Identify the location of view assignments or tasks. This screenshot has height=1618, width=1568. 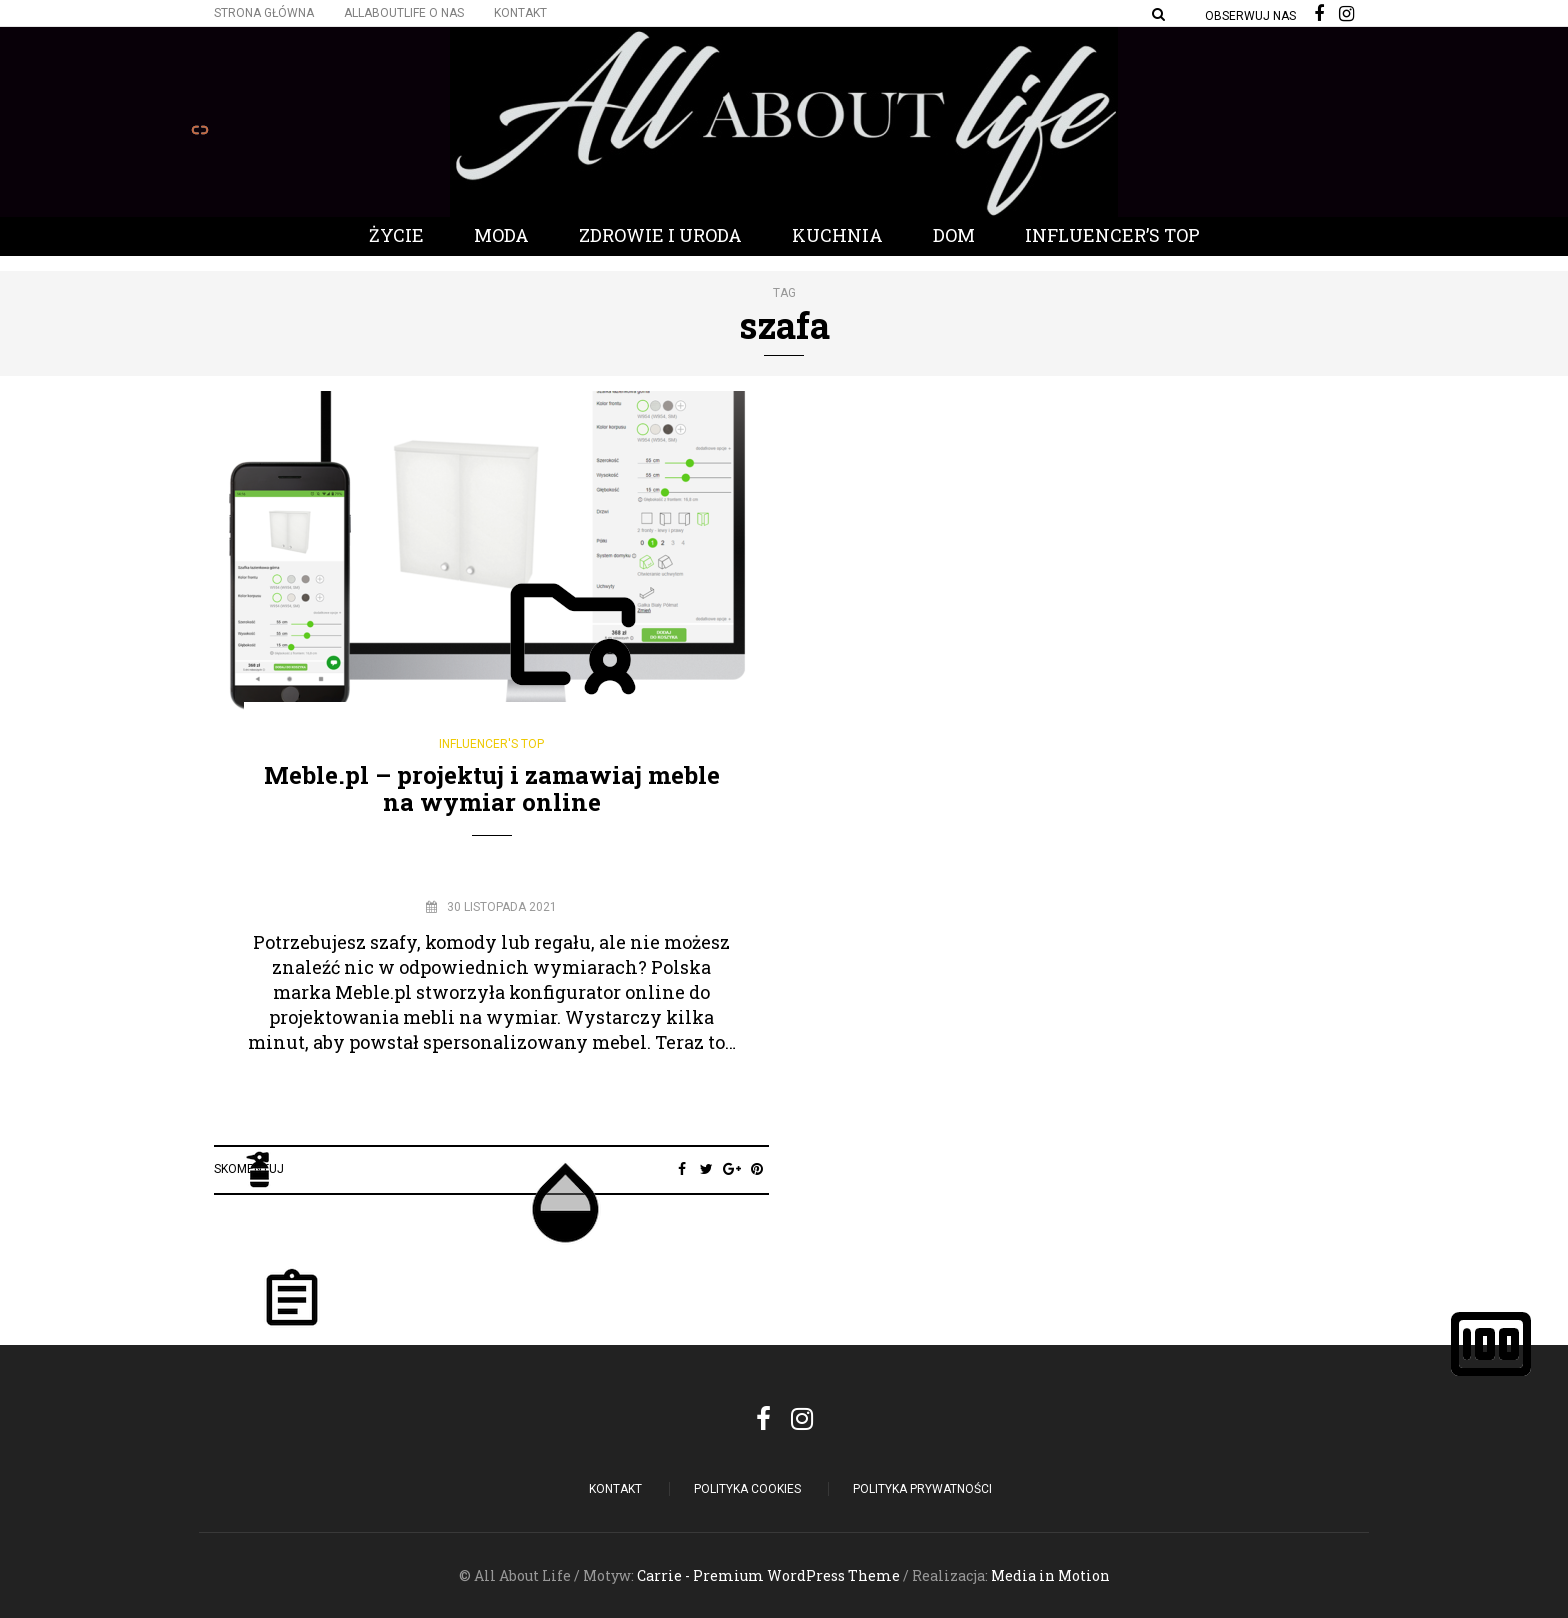
(292, 1300).